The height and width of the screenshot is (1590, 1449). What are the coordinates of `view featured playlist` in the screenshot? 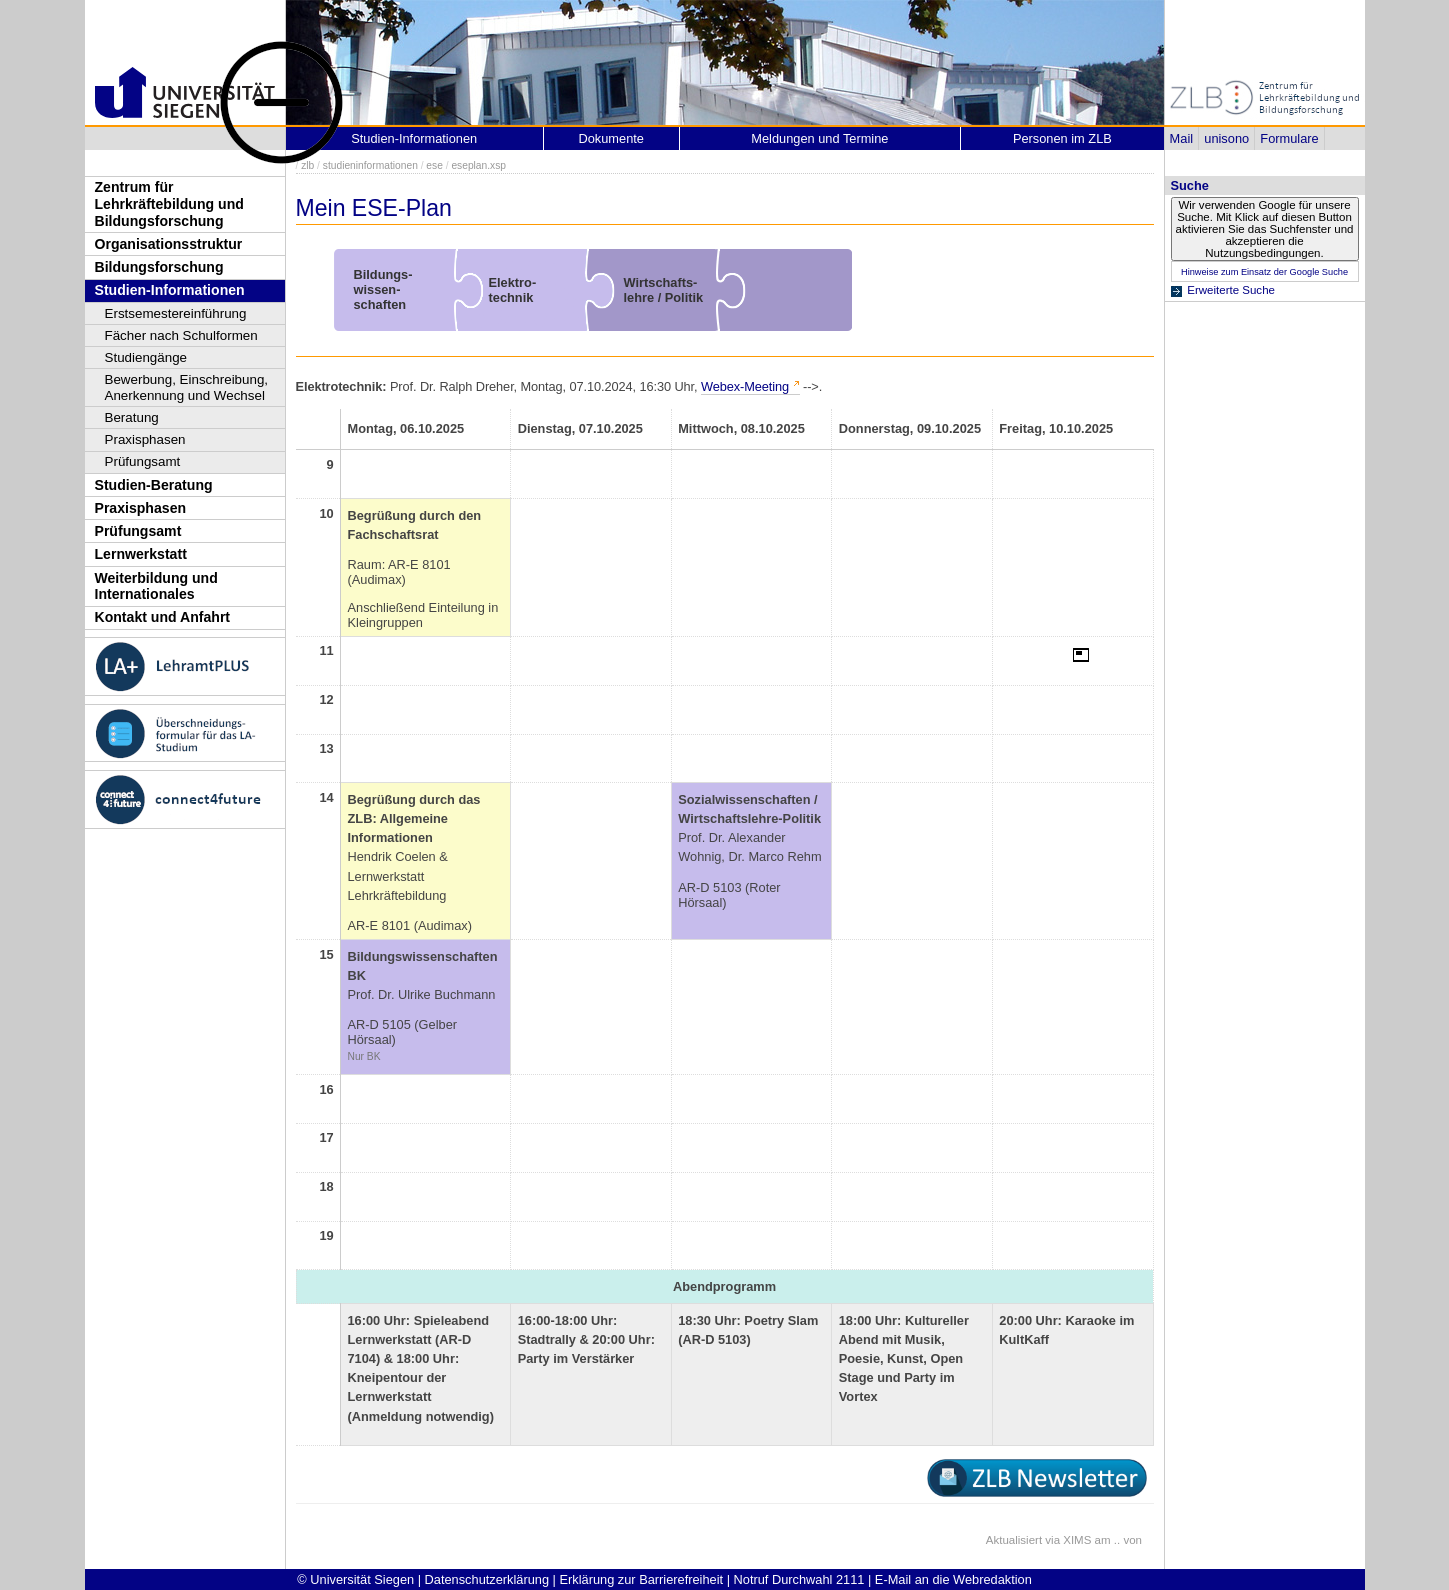 It's located at (1081, 655).